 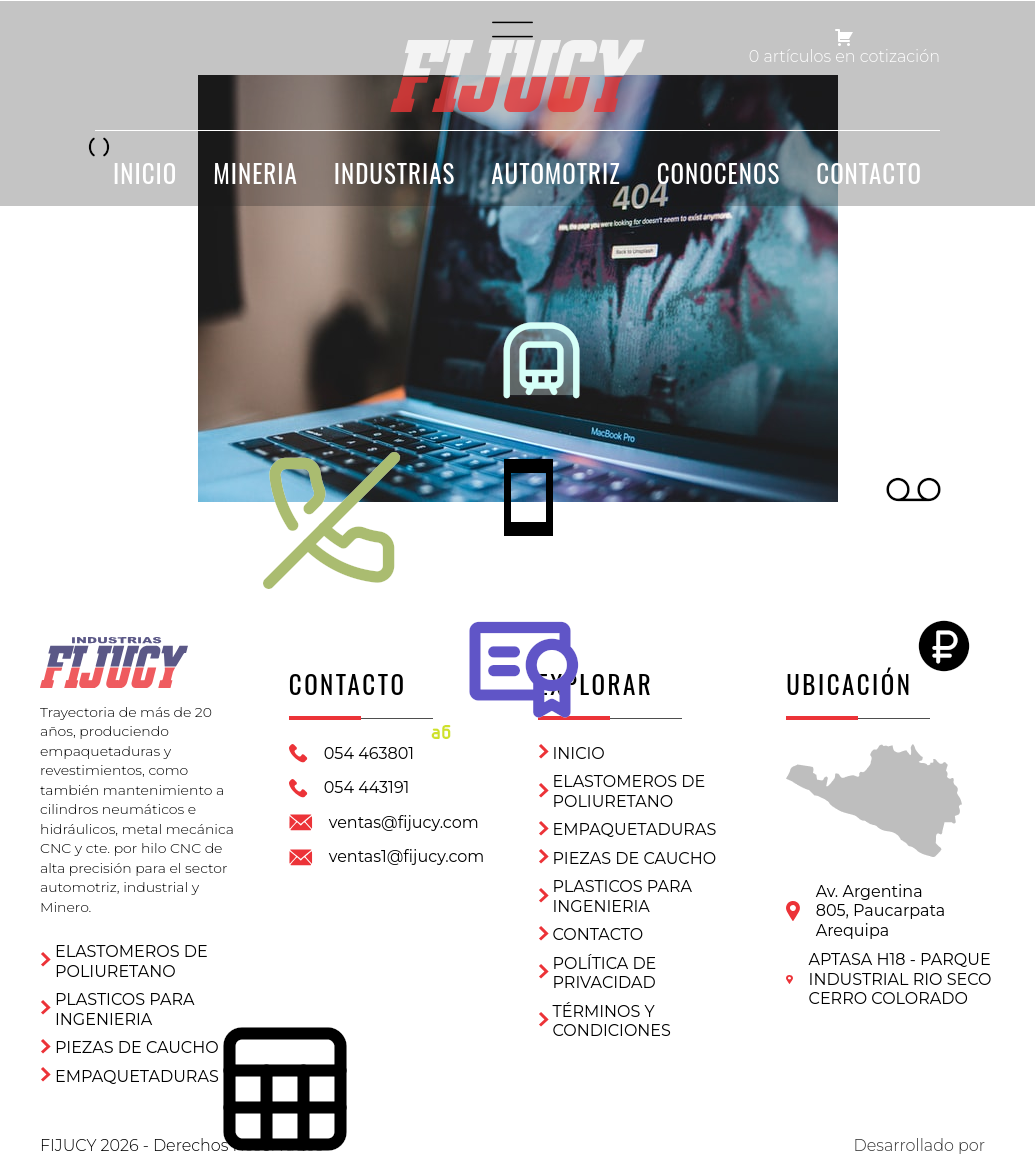 I want to click on mute or decline an incoming call, so click(x=331, y=520).